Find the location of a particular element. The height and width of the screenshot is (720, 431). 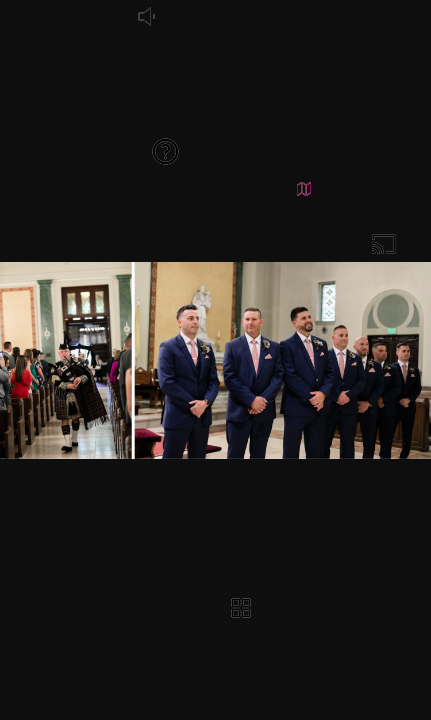

view all apps or menu grid is located at coordinates (241, 608).